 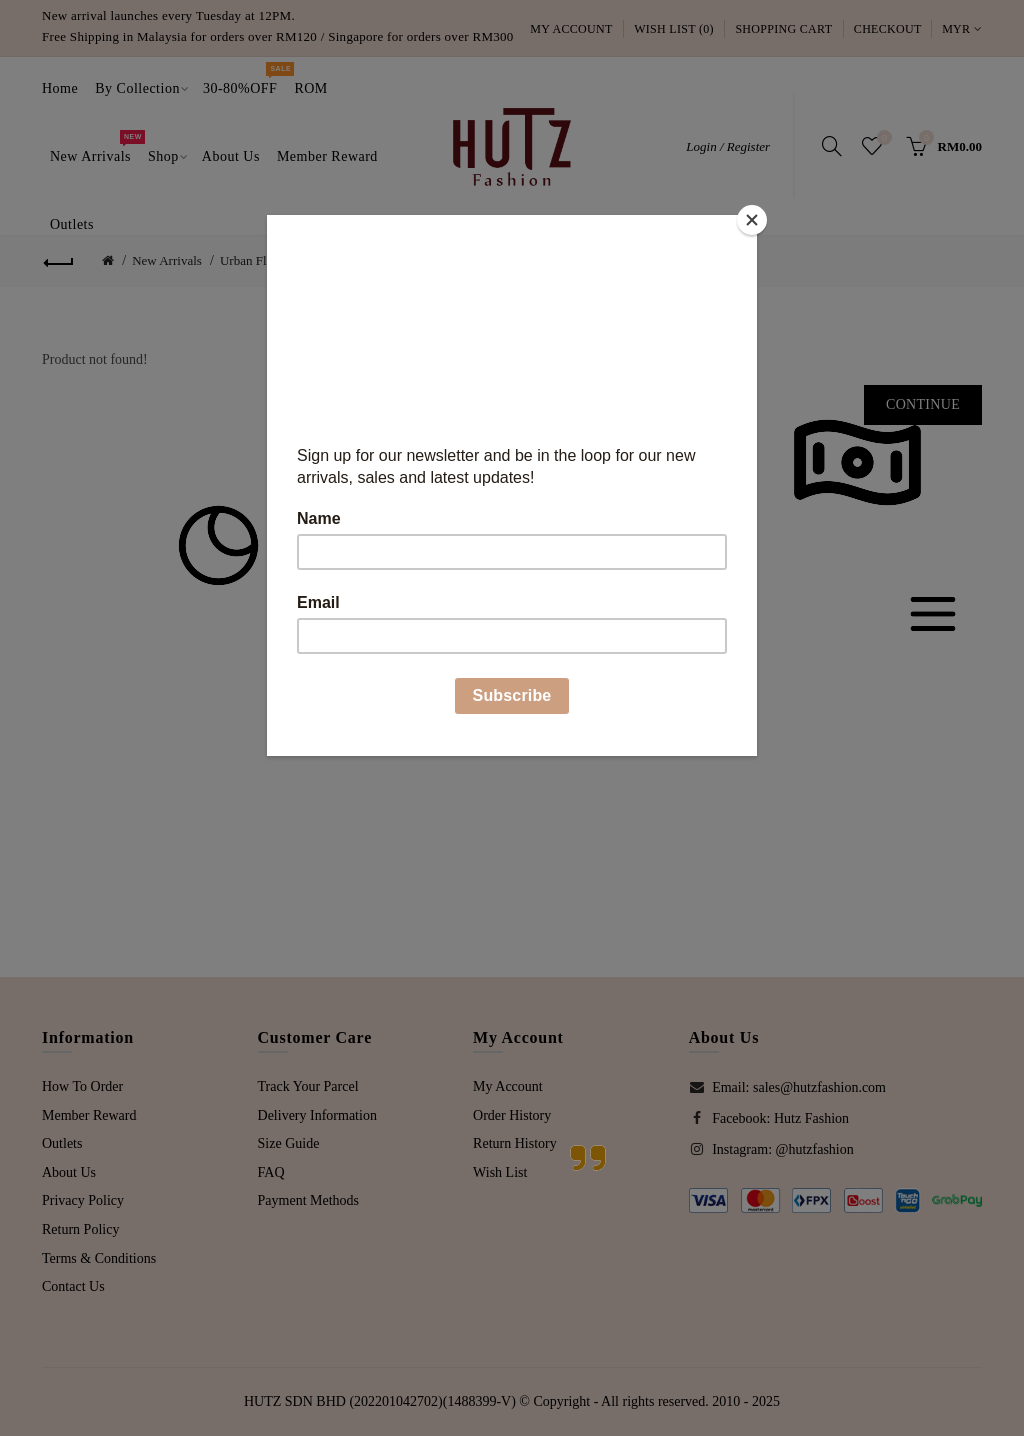 I want to click on toggle dark mode or night theme, so click(x=218, y=545).